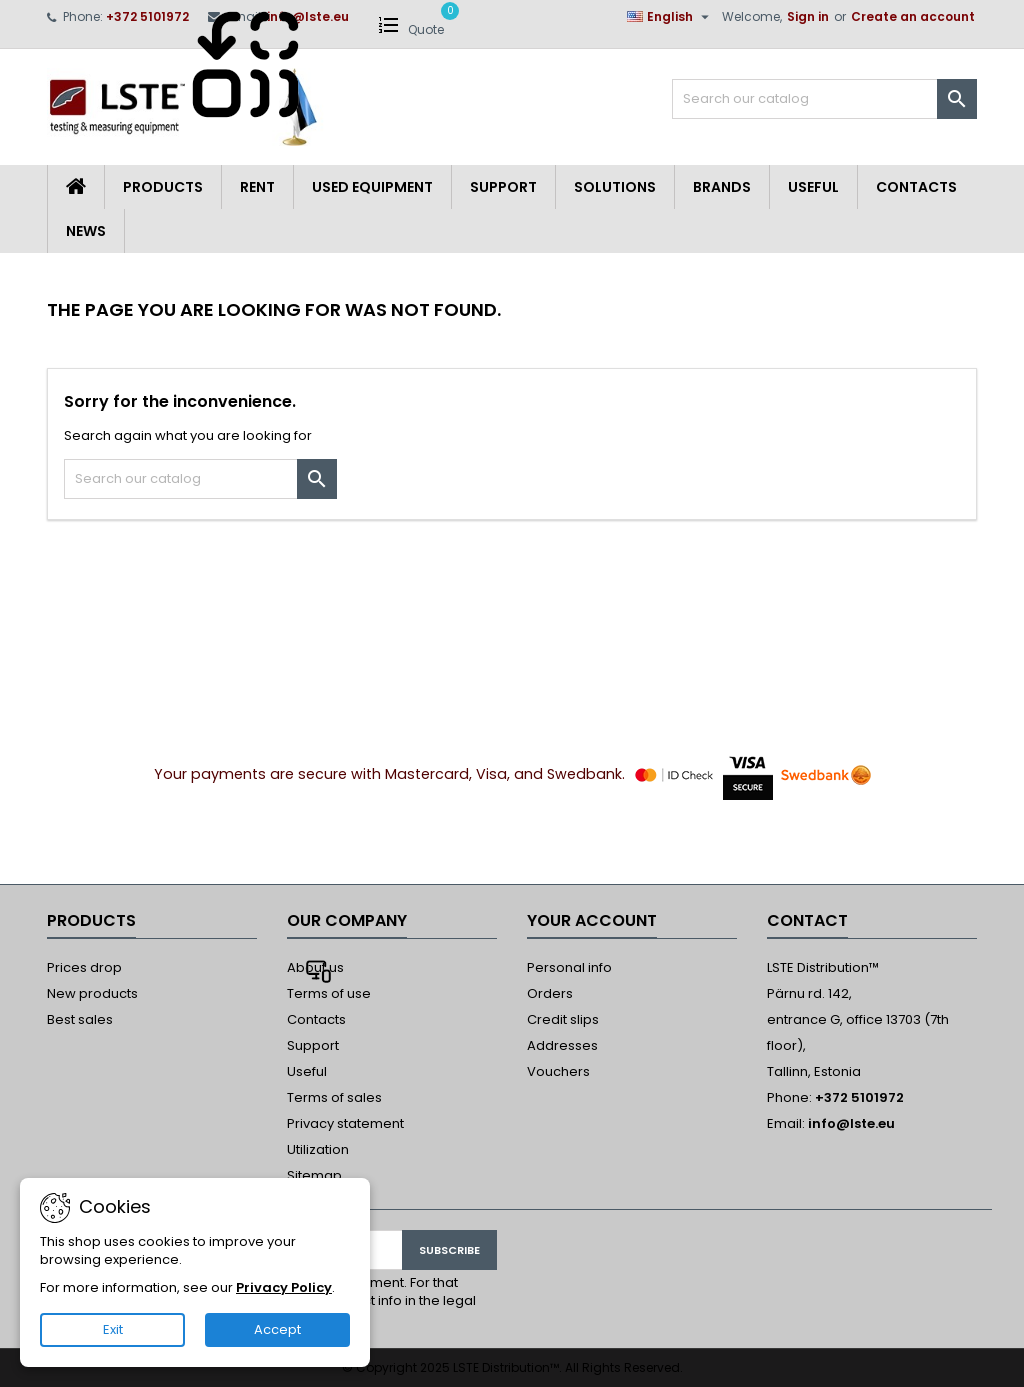  Describe the element at coordinates (245, 64) in the screenshot. I see `replace all matching instances in a document` at that location.